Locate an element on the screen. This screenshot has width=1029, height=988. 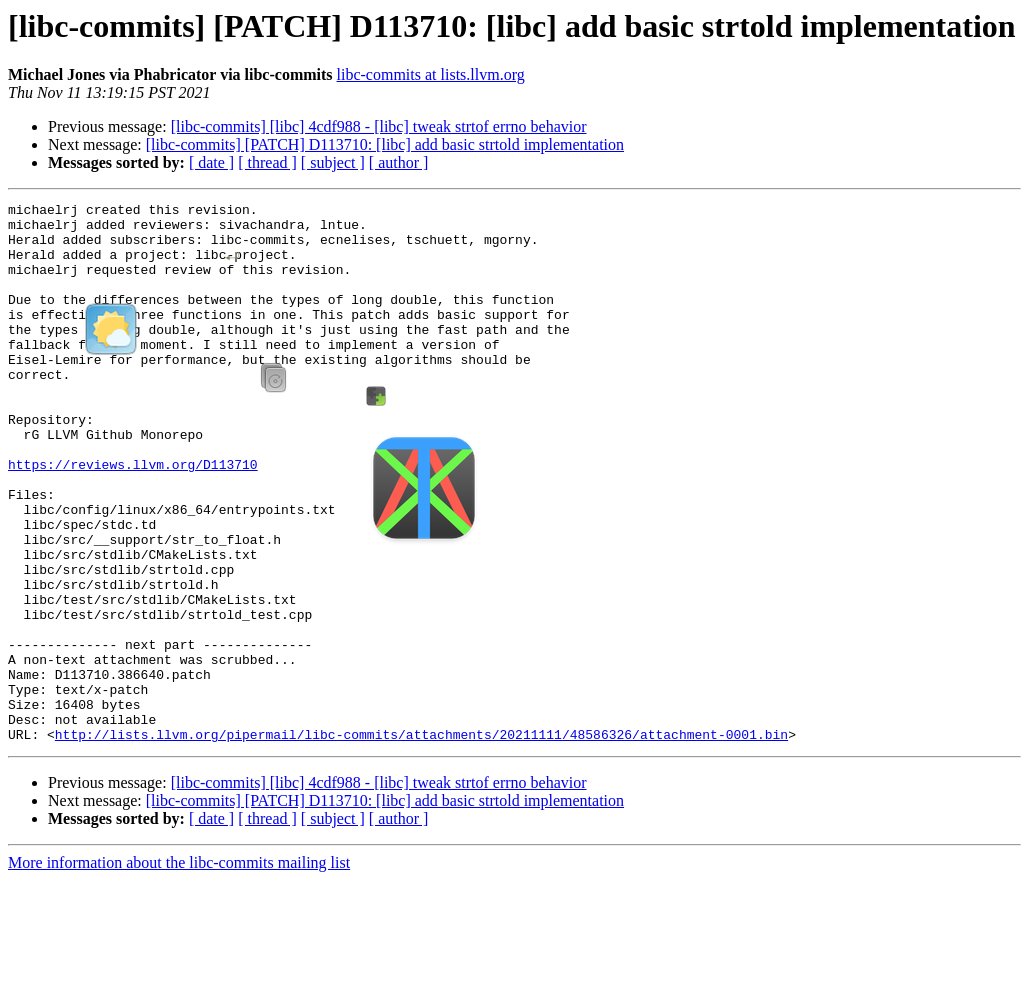
reply to all recipients of an email is located at coordinates (232, 256).